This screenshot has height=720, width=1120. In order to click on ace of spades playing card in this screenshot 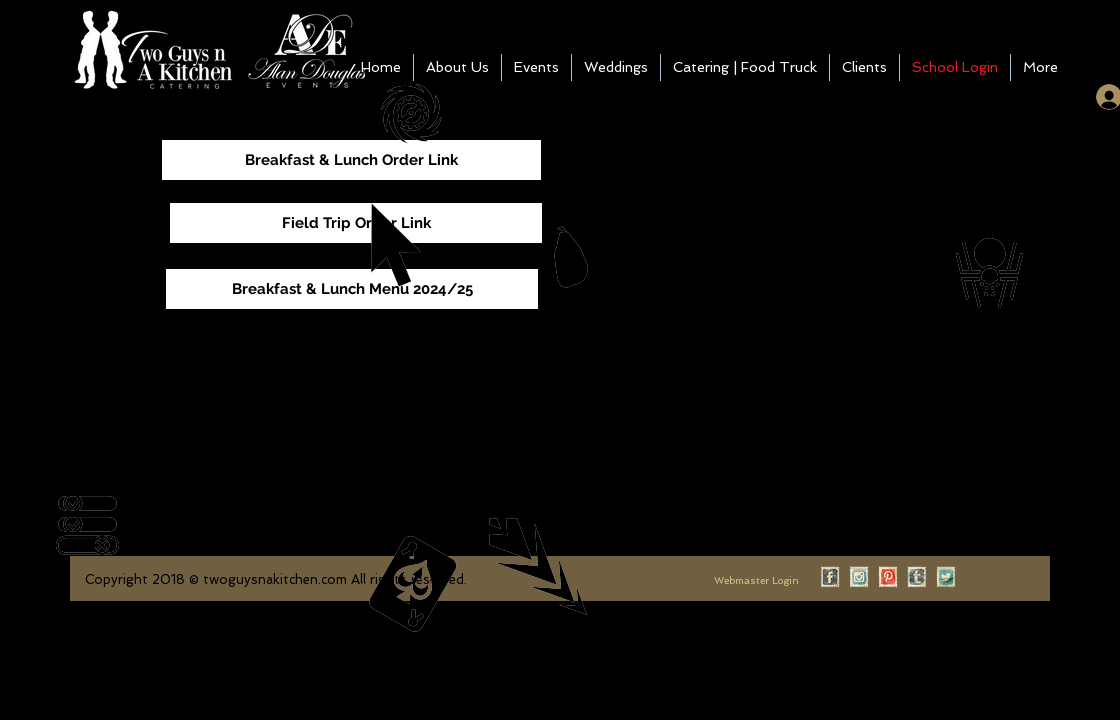, I will do `click(412, 583)`.